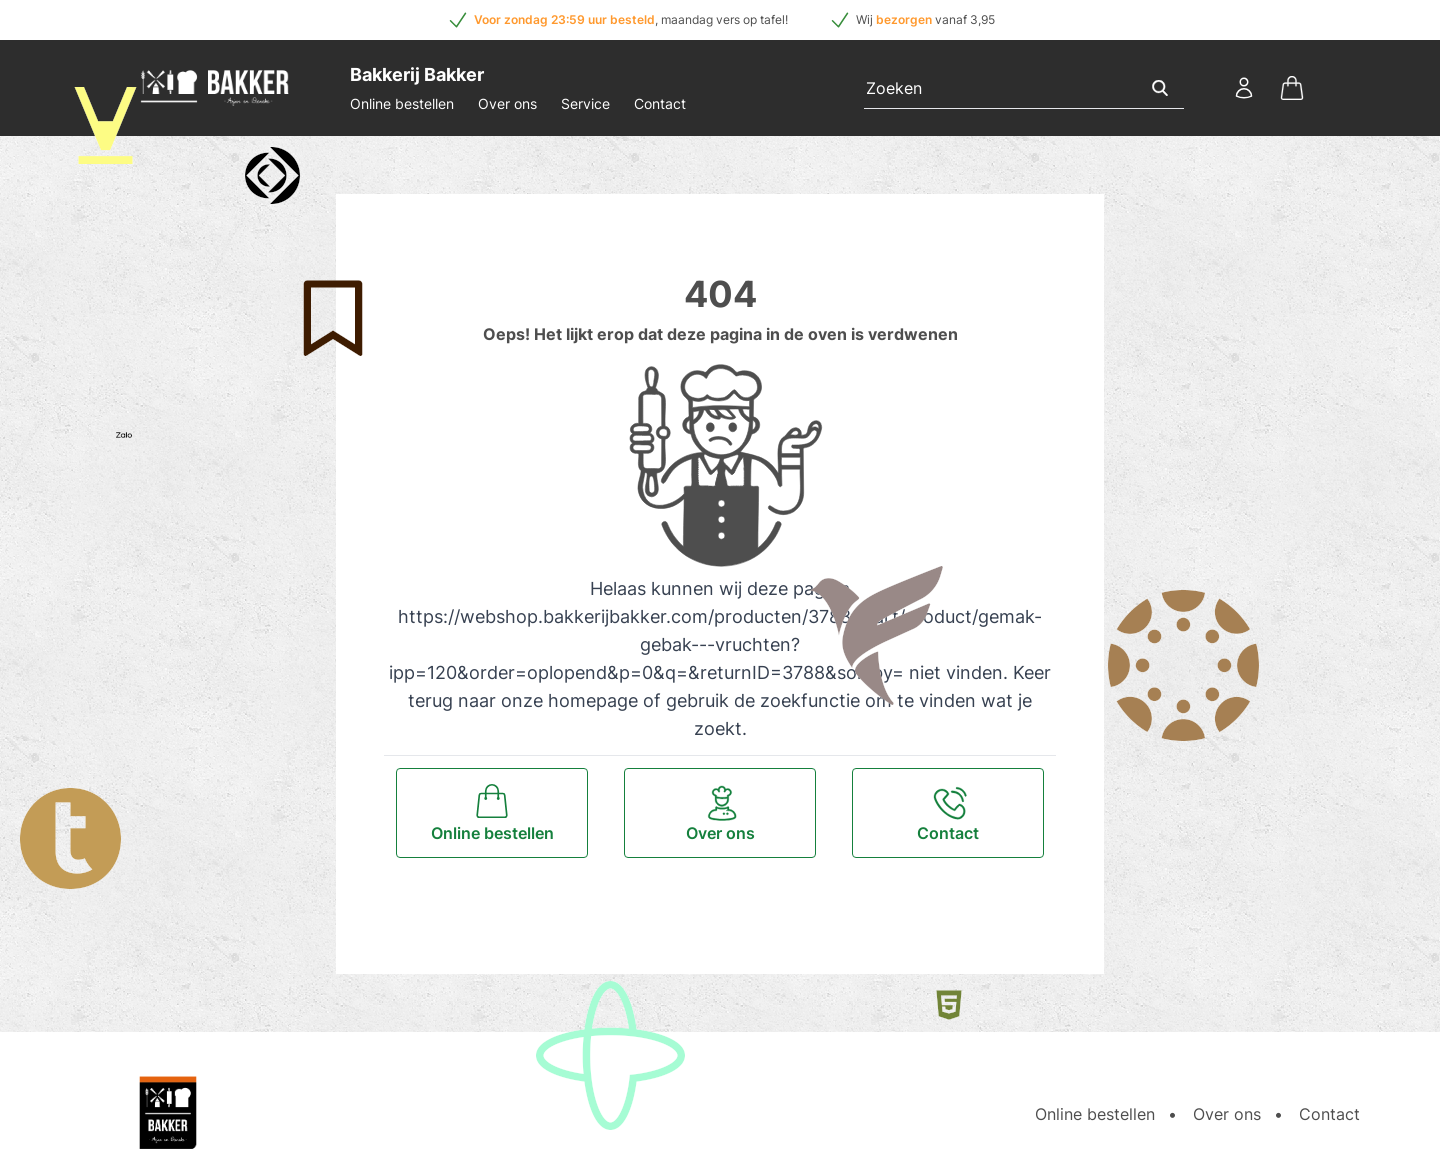  I want to click on teradata brand logo, so click(70, 838).